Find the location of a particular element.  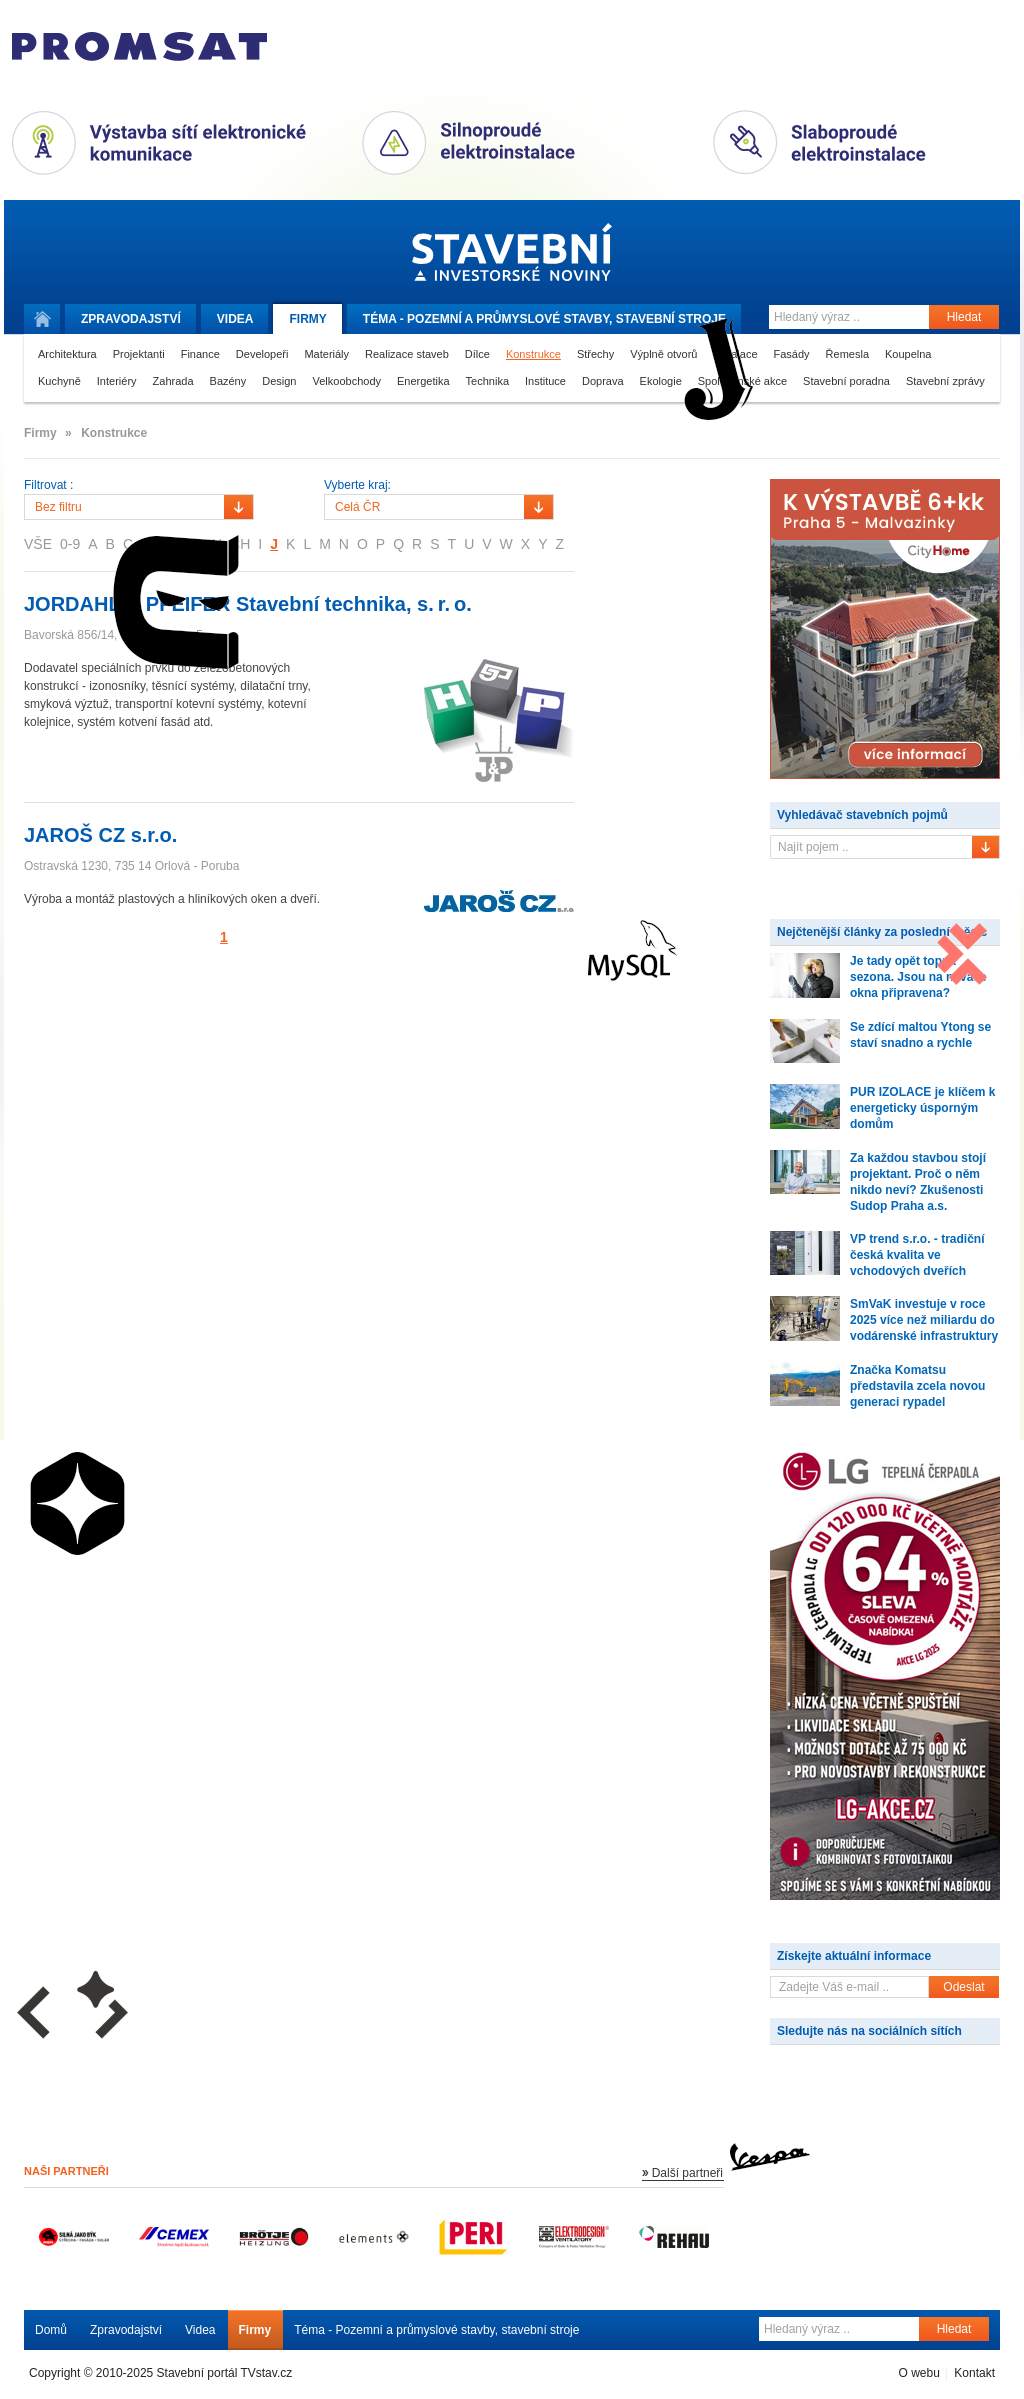

andela company logo is located at coordinates (77, 1503).